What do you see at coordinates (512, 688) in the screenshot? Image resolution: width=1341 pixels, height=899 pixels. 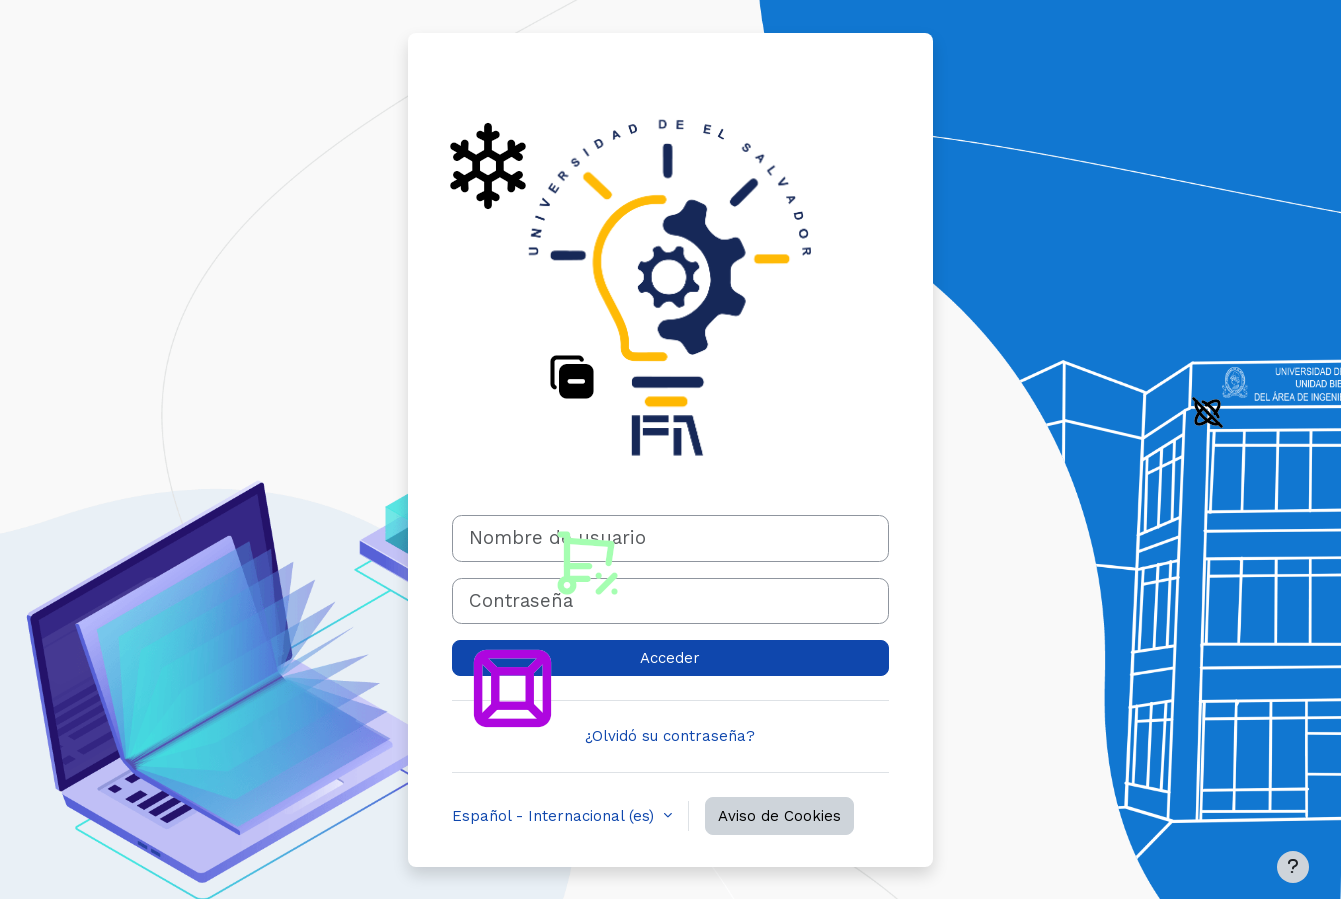 I see `inspect element box model in developer tools` at bounding box center [512, 688].